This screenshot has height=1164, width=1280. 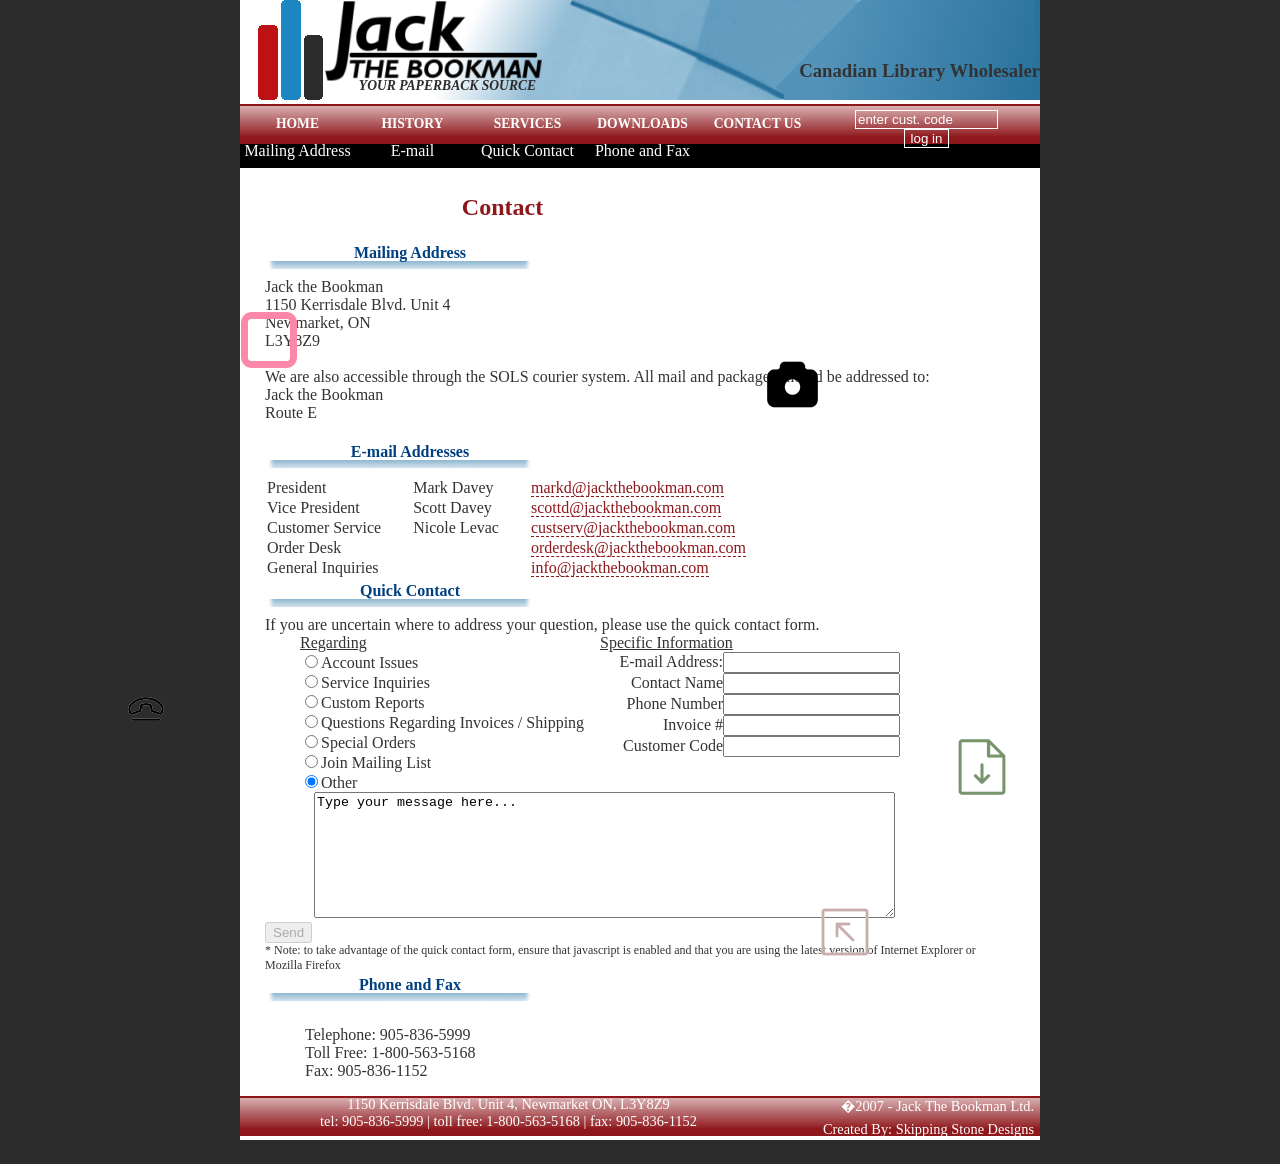 I want to click on navigate to the top-left or go back diagonally, so click(x=845, y=932).